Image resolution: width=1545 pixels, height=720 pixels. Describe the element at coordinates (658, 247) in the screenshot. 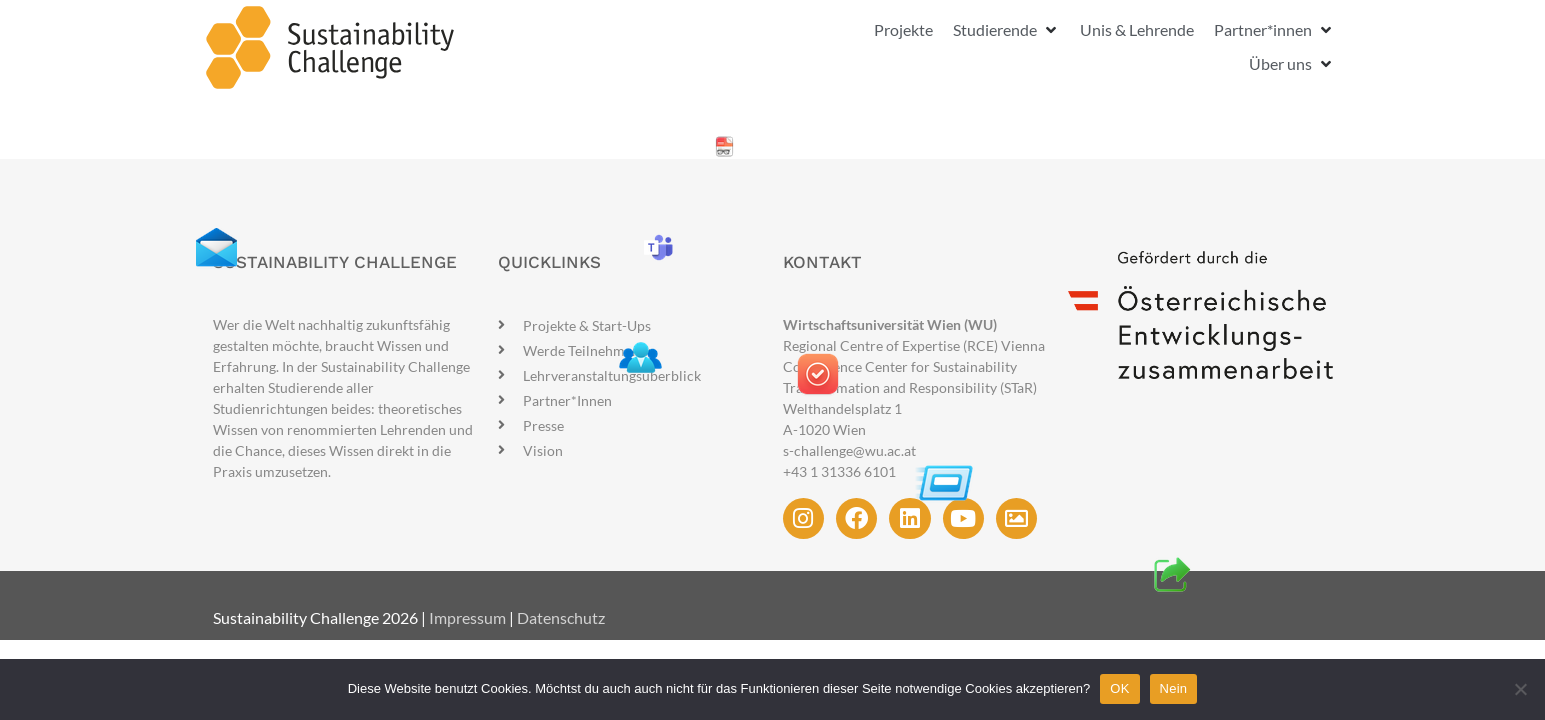

I see `open microsoft teams` at that location.